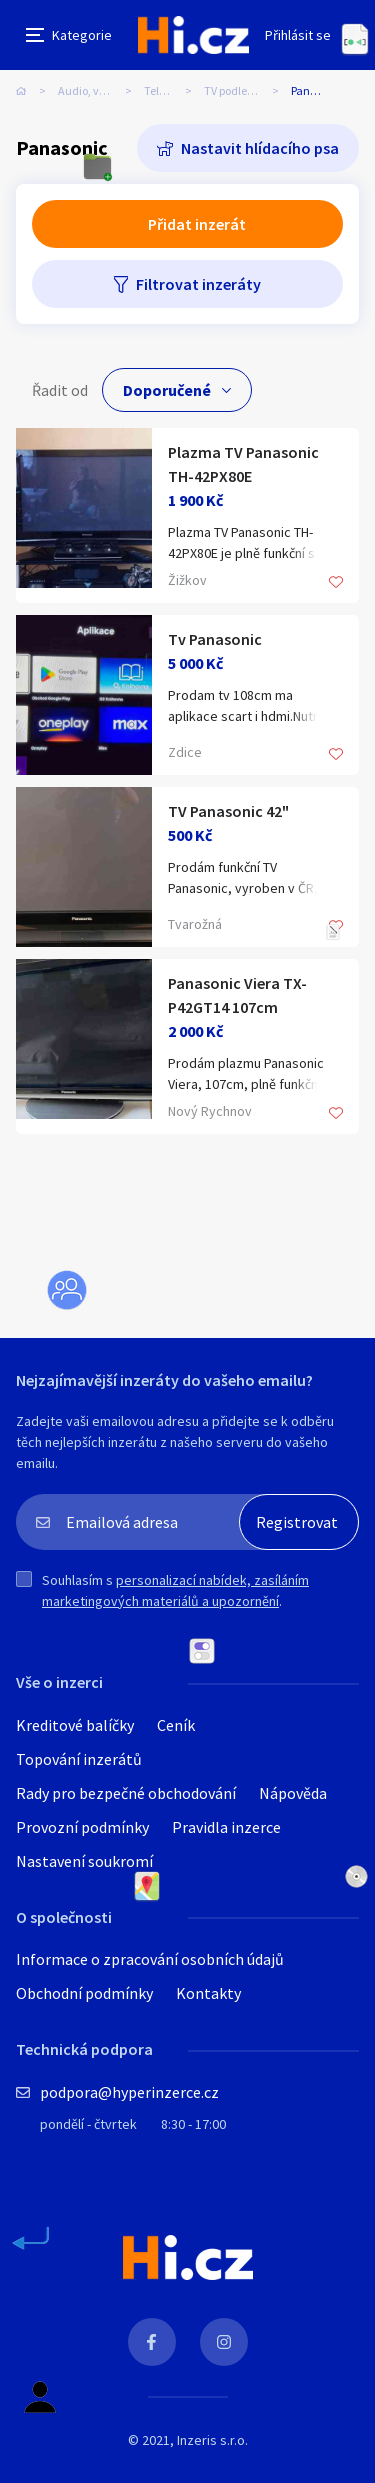 This screenshot has height=2483, width=375. What do you see at coordinates (333, 932) in the screenshot?
I see `a PGP signature file for verifying authenticity` at bounding box center [333, 932].